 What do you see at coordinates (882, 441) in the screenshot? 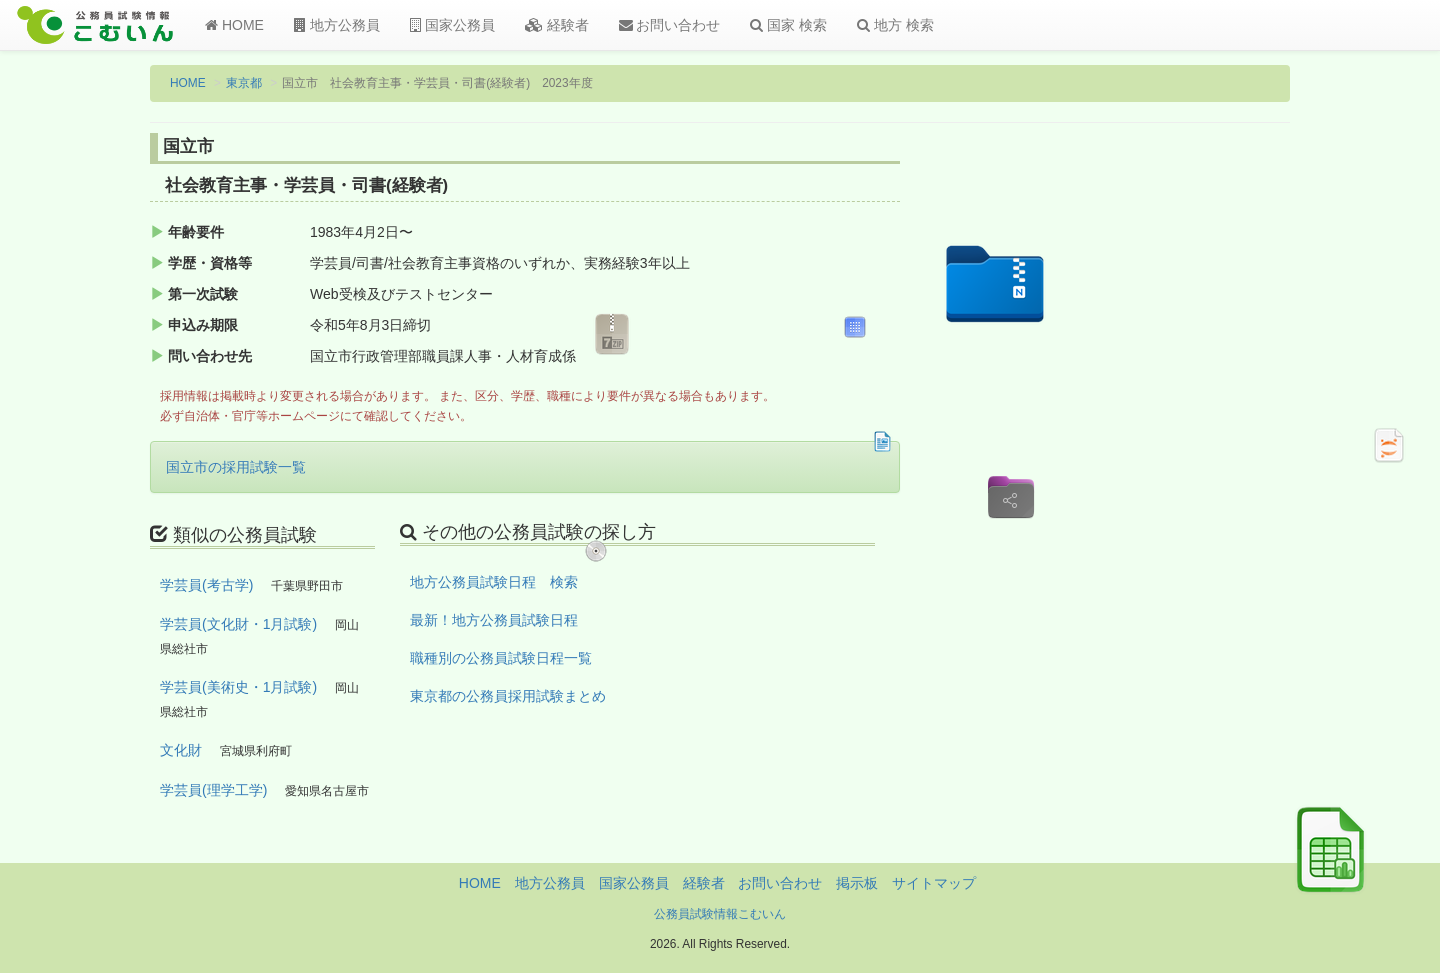
I see `open a text document file` at bounding box center [882, 441].